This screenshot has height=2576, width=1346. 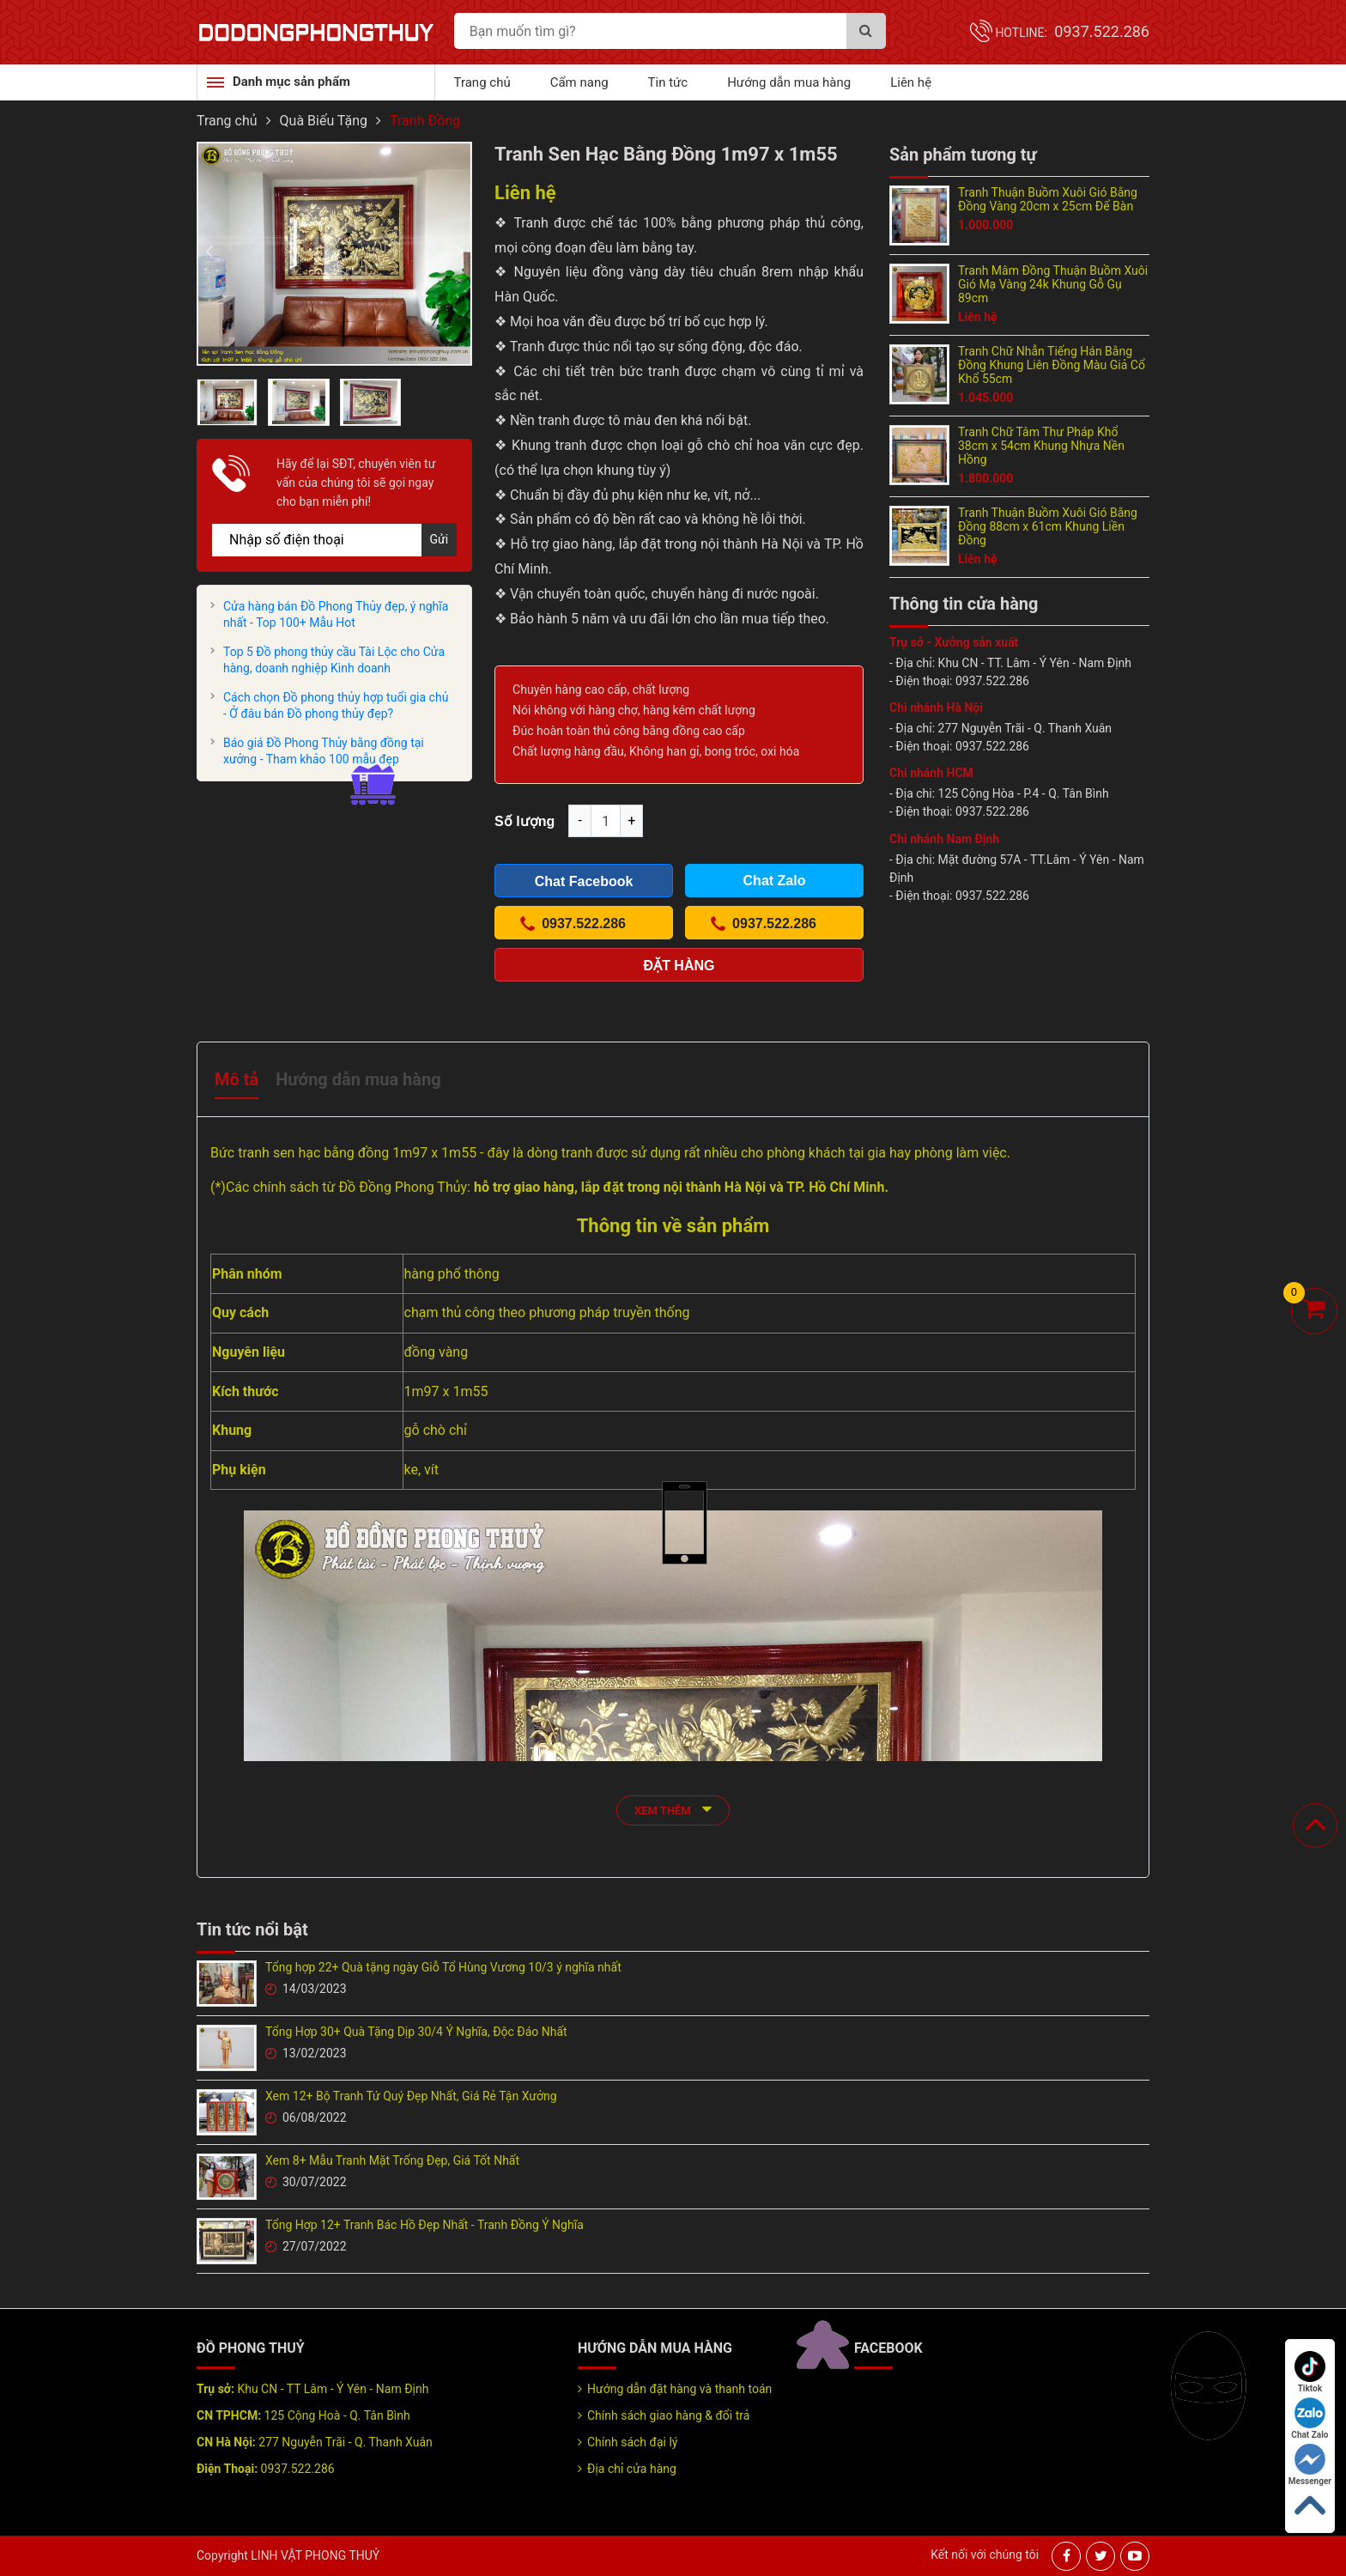 I want to click on access mobile device settings, so click(x=684, y=1522).